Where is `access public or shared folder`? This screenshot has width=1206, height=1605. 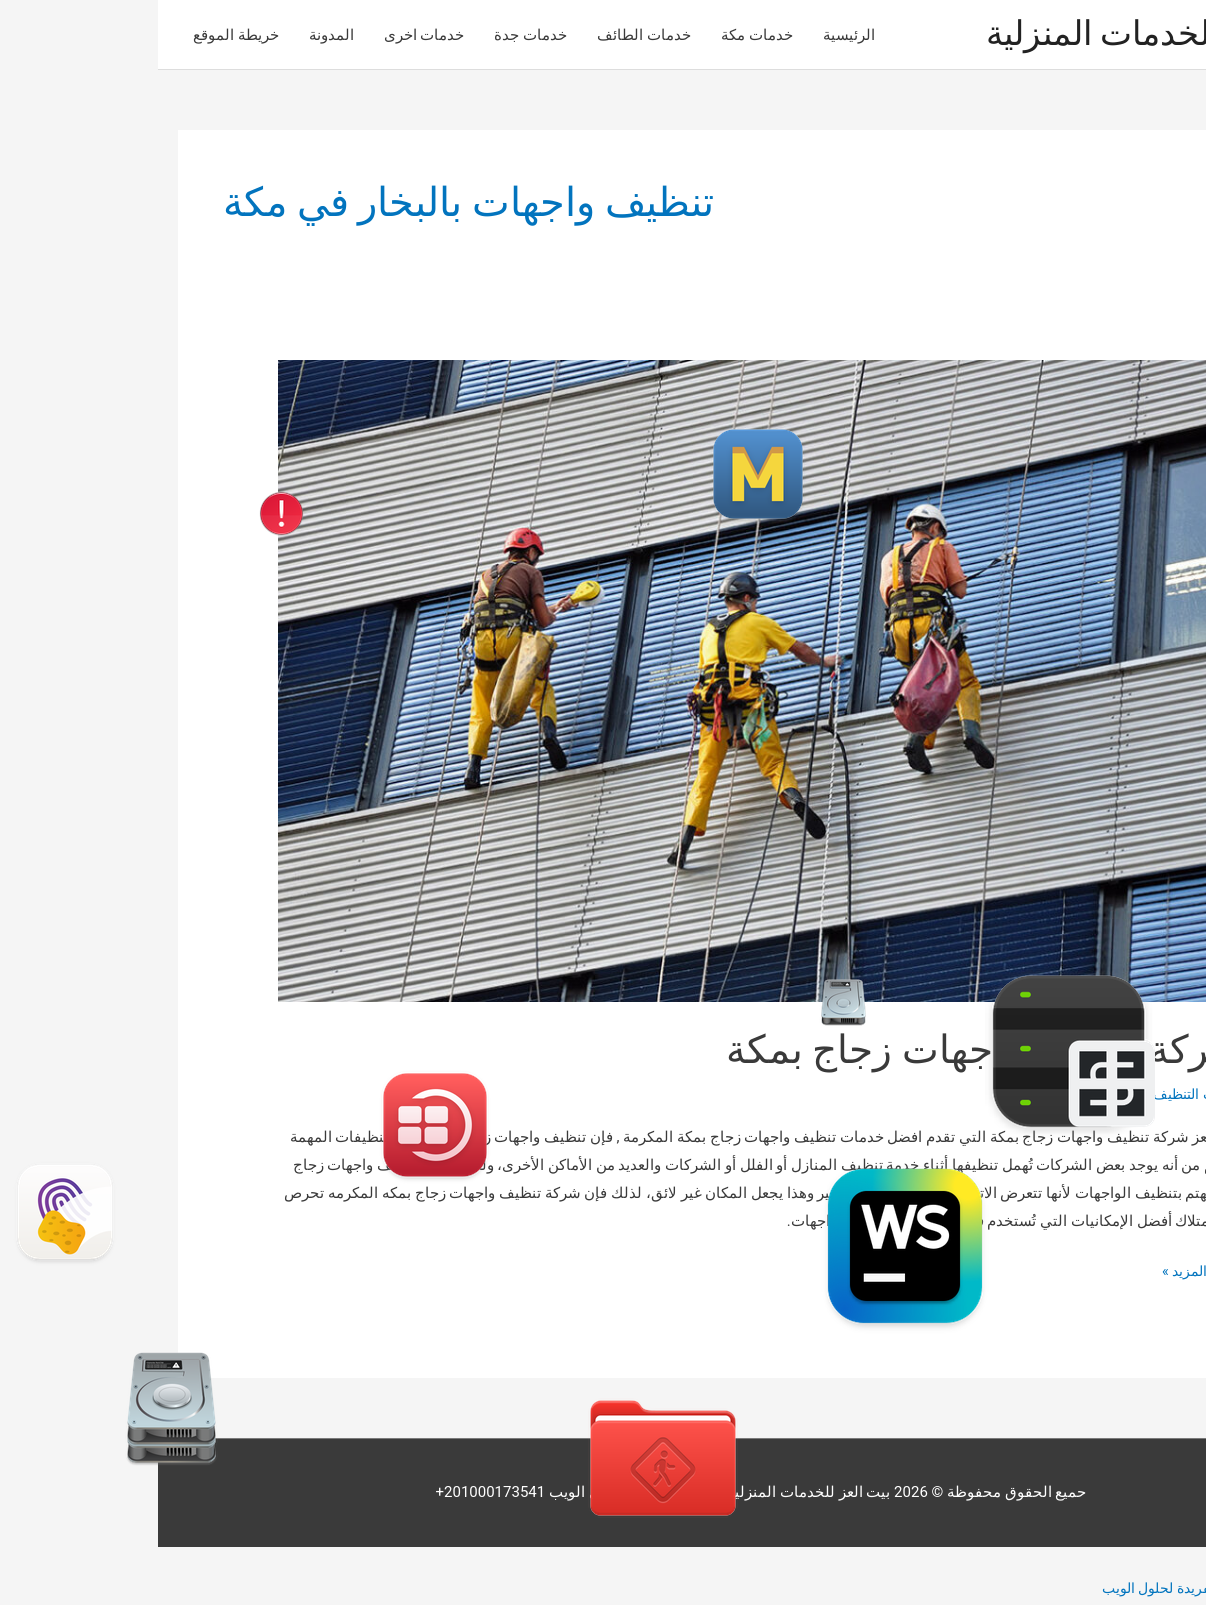
access public or shared folder is located at coordinates (663, 1458).